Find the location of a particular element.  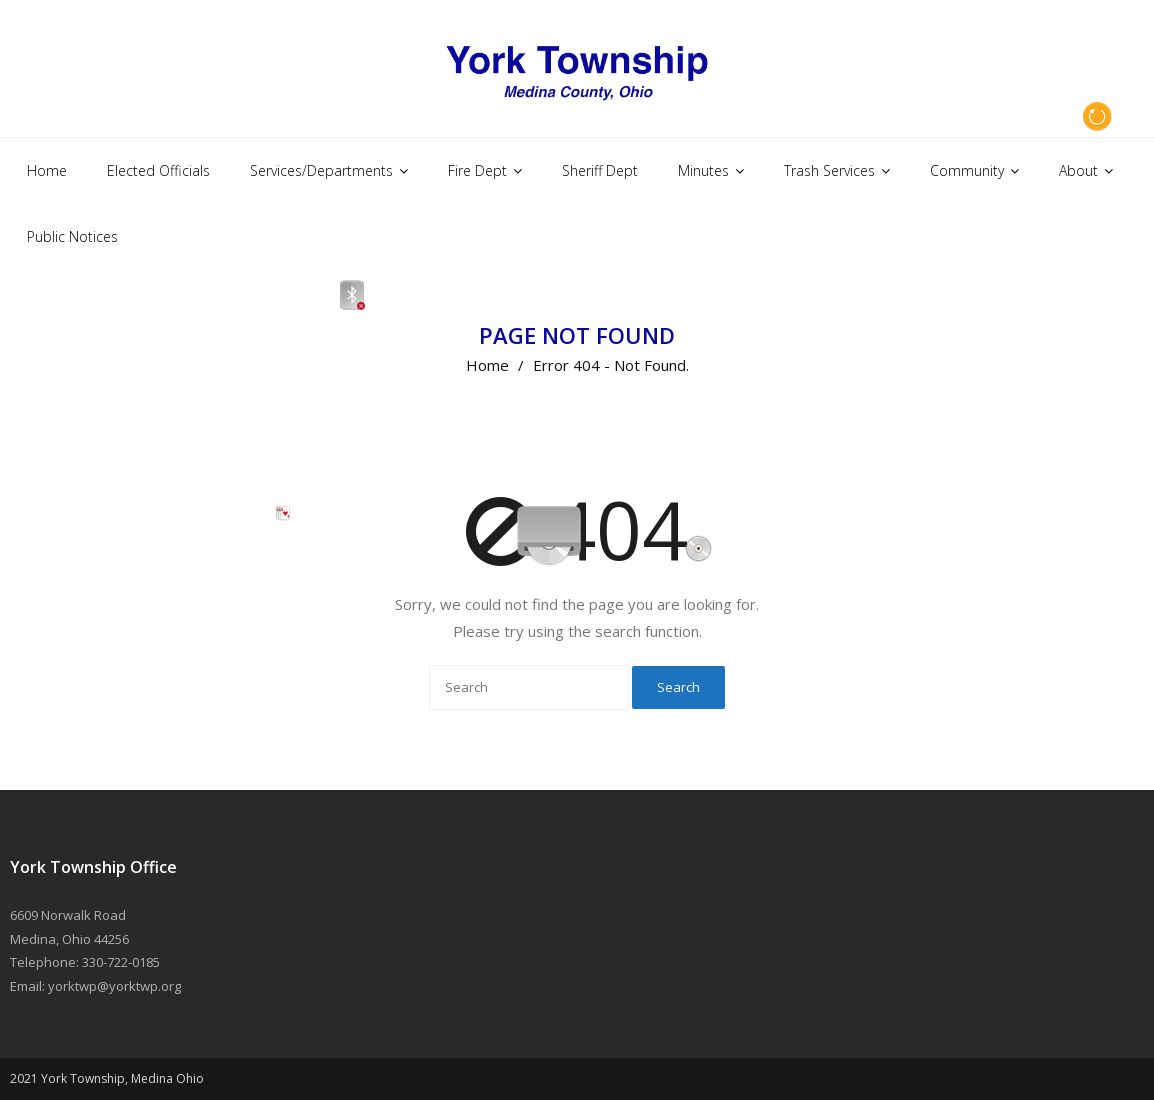

bluetooth is currently disabled is located at coordinates (352, 295).